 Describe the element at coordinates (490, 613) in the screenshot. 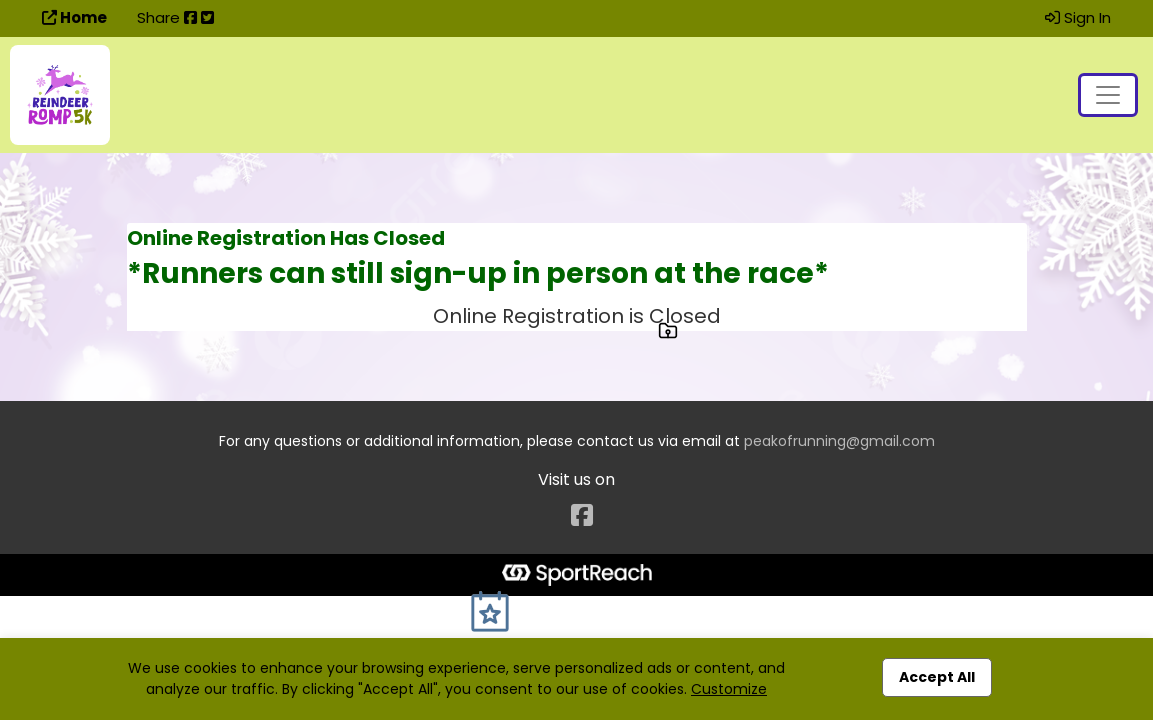

I see `view favorite or starred events` at that location.